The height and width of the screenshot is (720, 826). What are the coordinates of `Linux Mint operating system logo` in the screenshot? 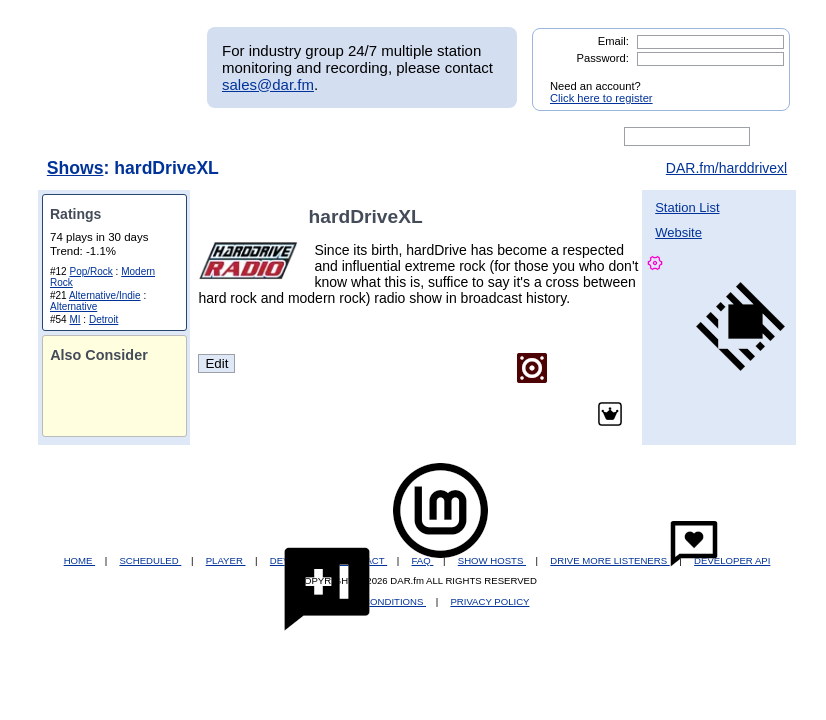 It's located at (440, 510).